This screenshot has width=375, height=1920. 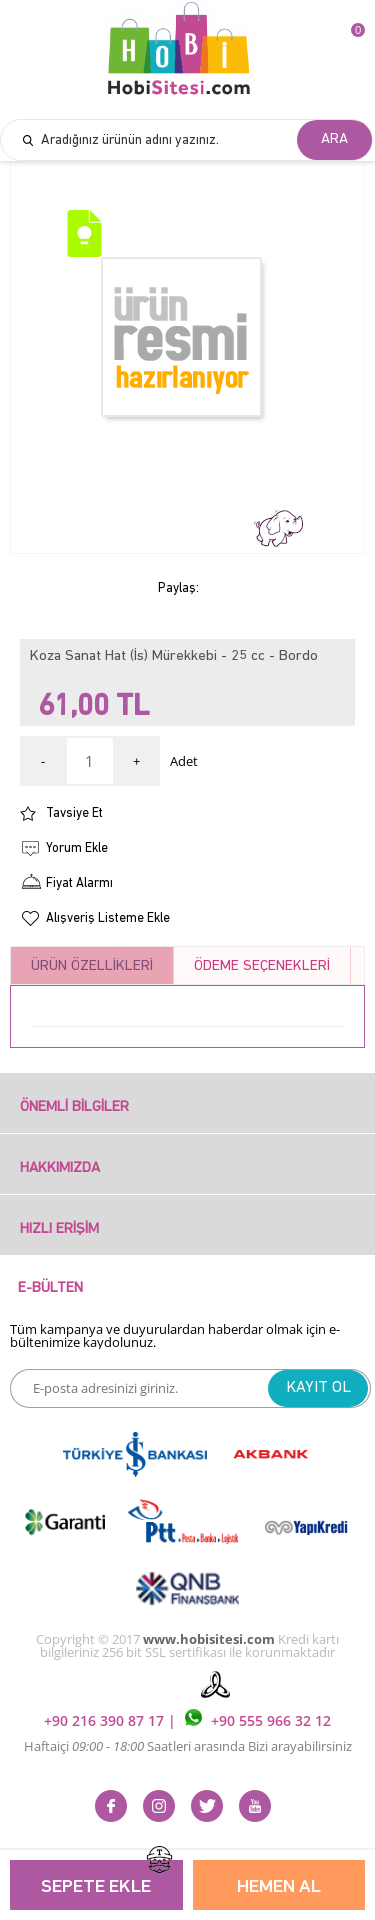 What do you see at coordinates (278, 528) in the screenshot?
I see `apache hadoop platform logo` at bounding box center [278, 528].